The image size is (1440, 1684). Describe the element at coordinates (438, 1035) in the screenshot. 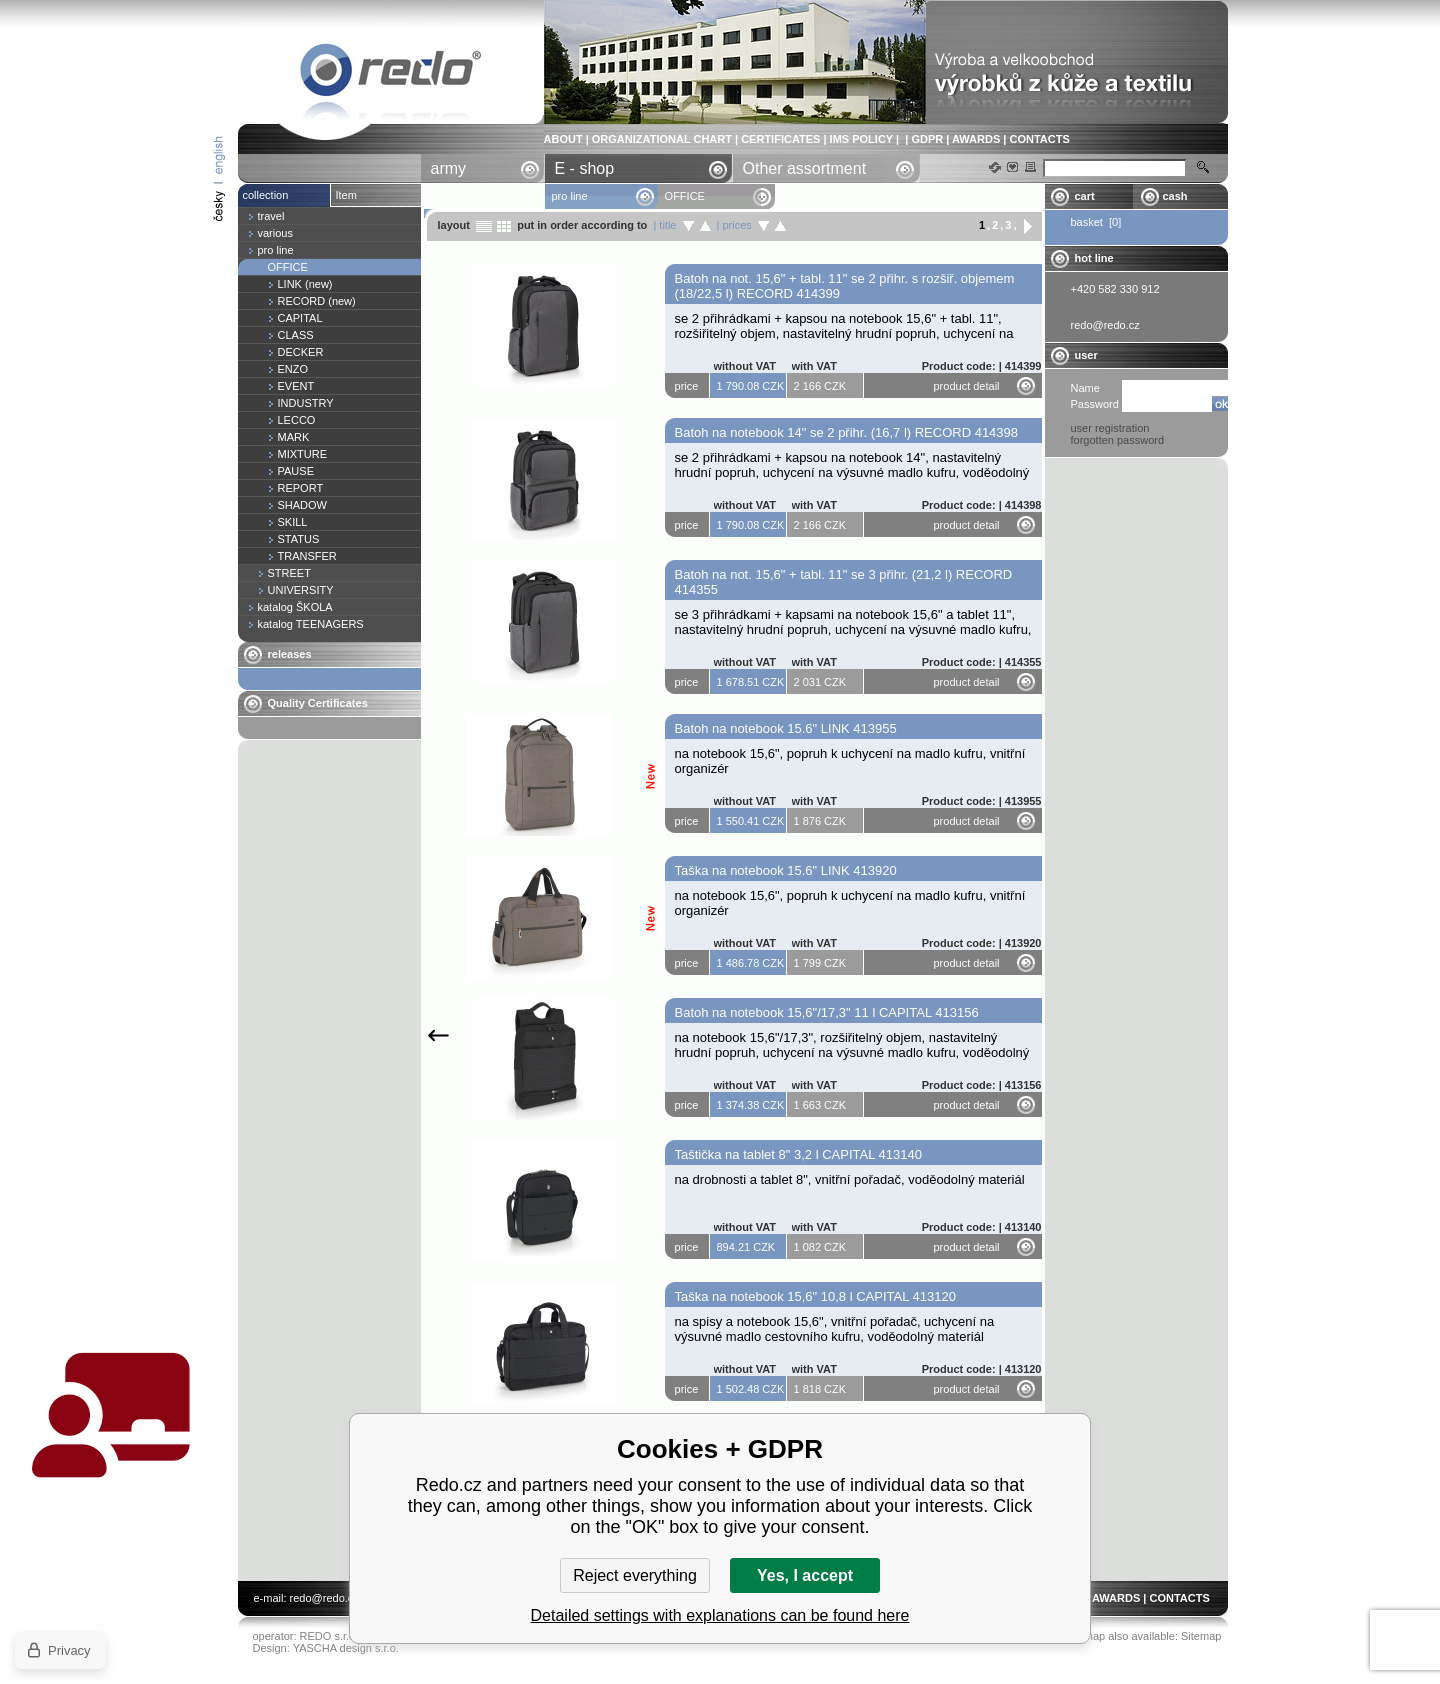

I see `go back to the previous page` at that location.